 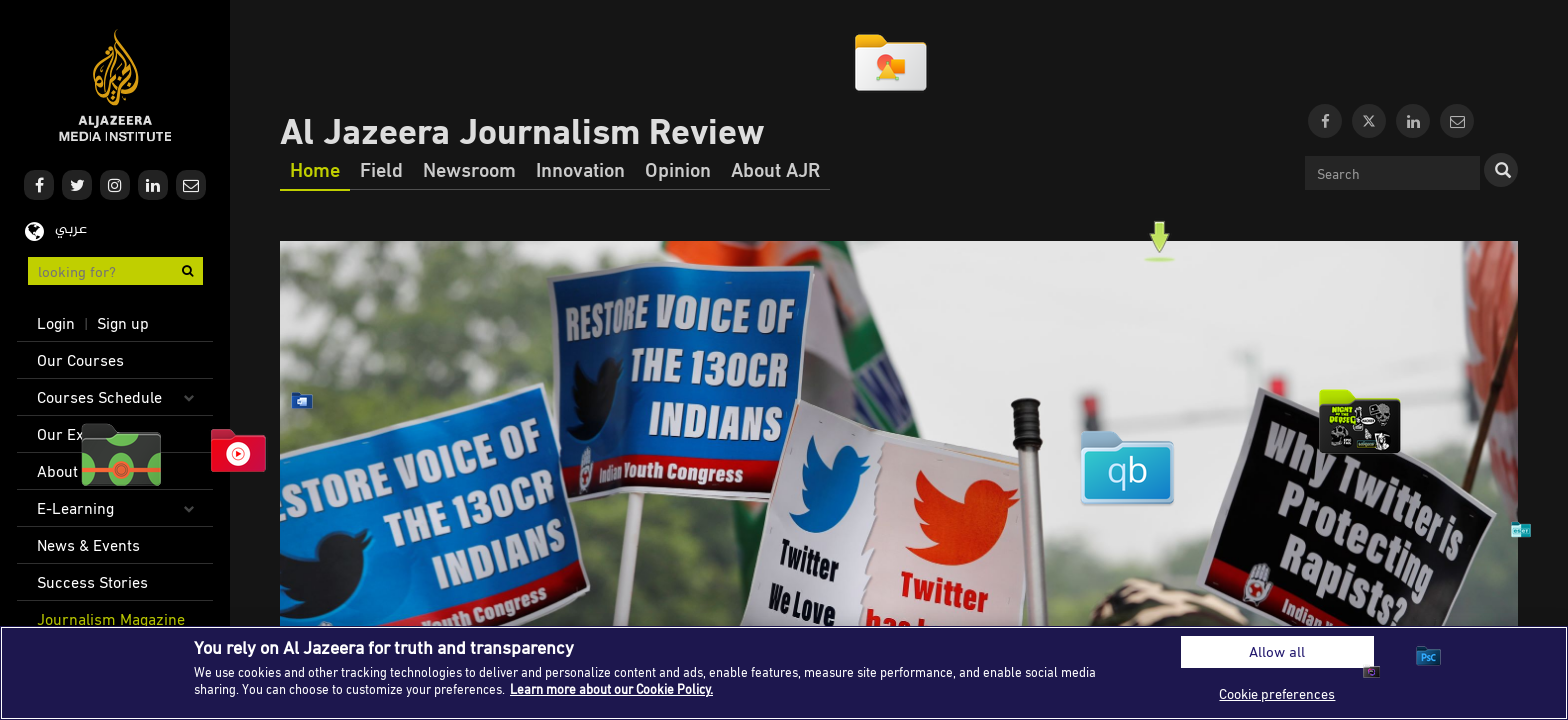 What do you see at coordinates (1371, 671) in the screenshot?
I see `folder containing phpstorm project files` at bounding box center [1371, 671].